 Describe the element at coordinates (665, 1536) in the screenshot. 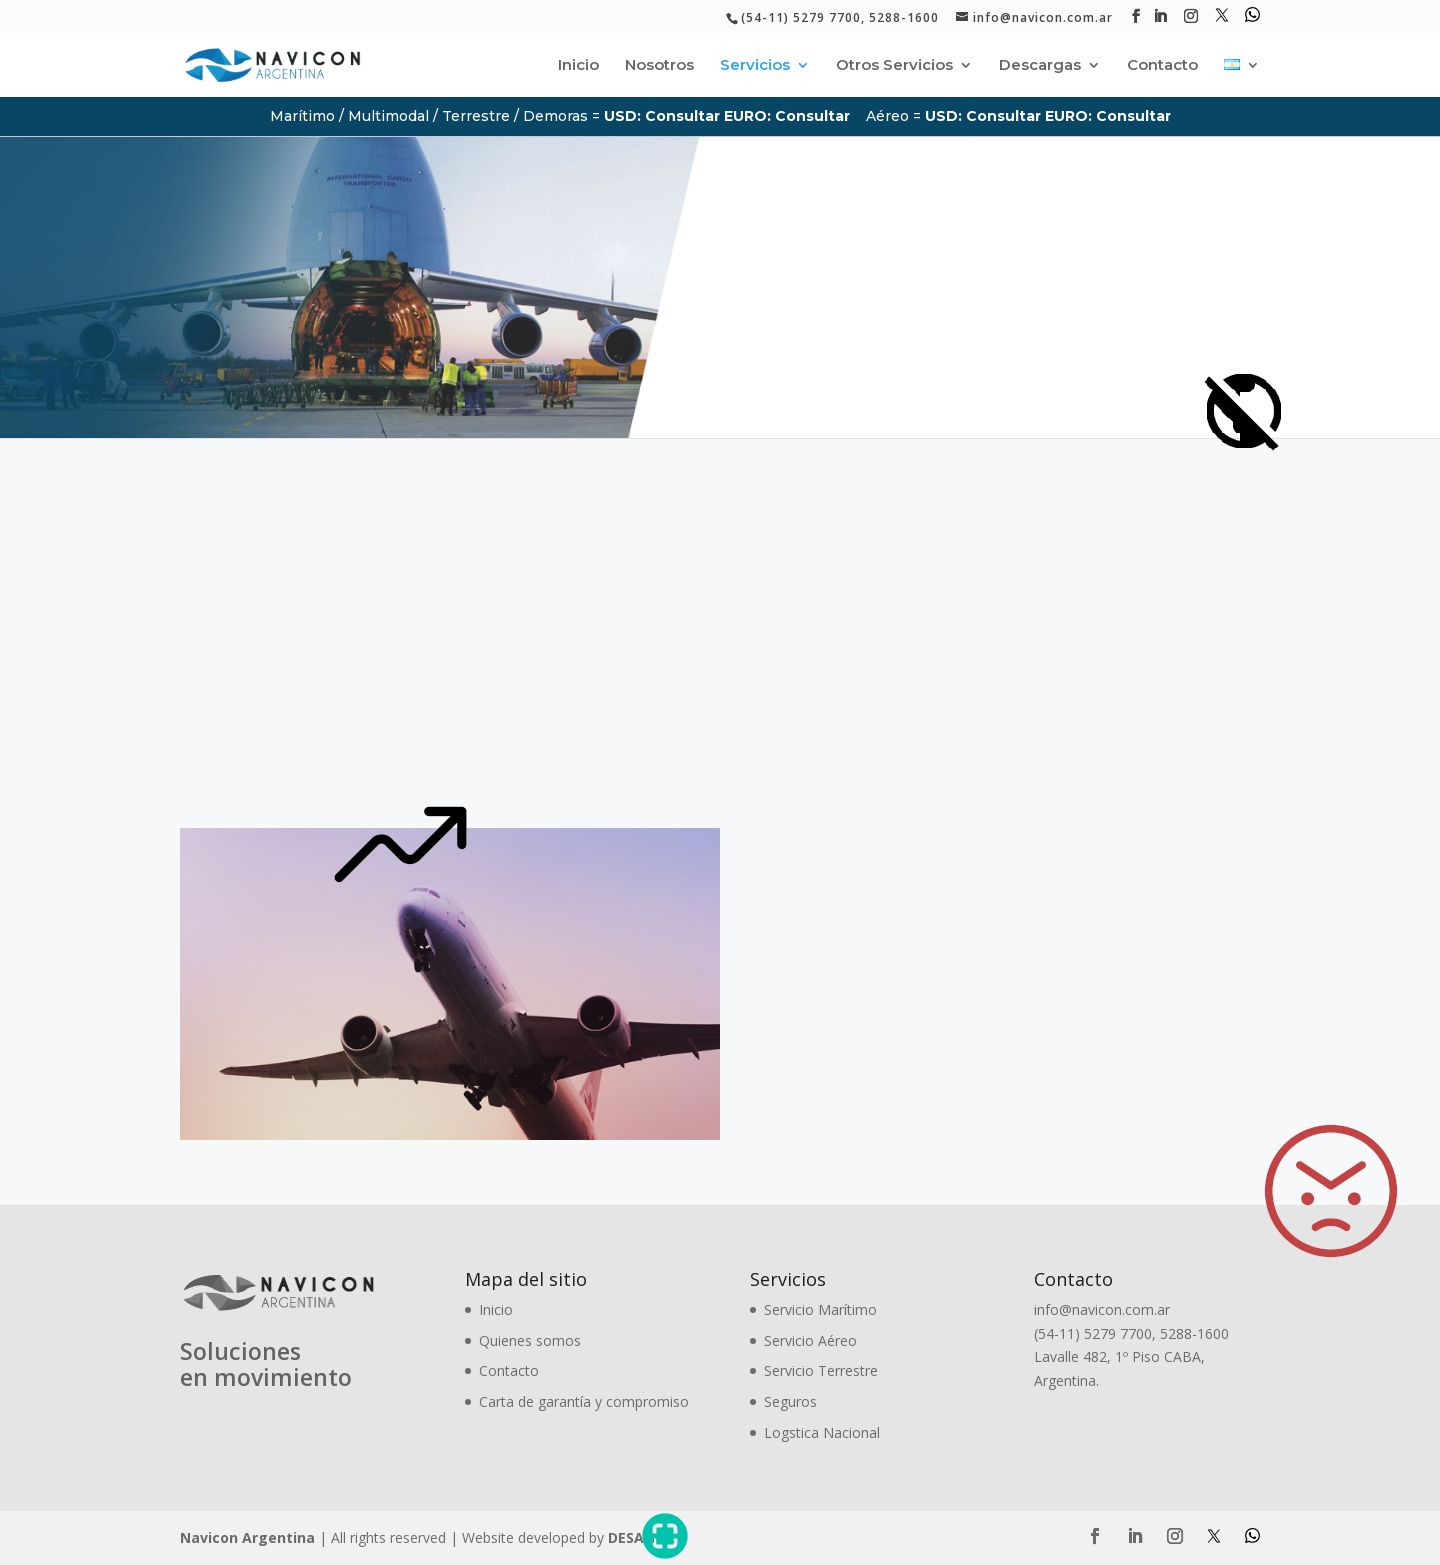

I see `tap to scan a QR code or barcode` at that location.